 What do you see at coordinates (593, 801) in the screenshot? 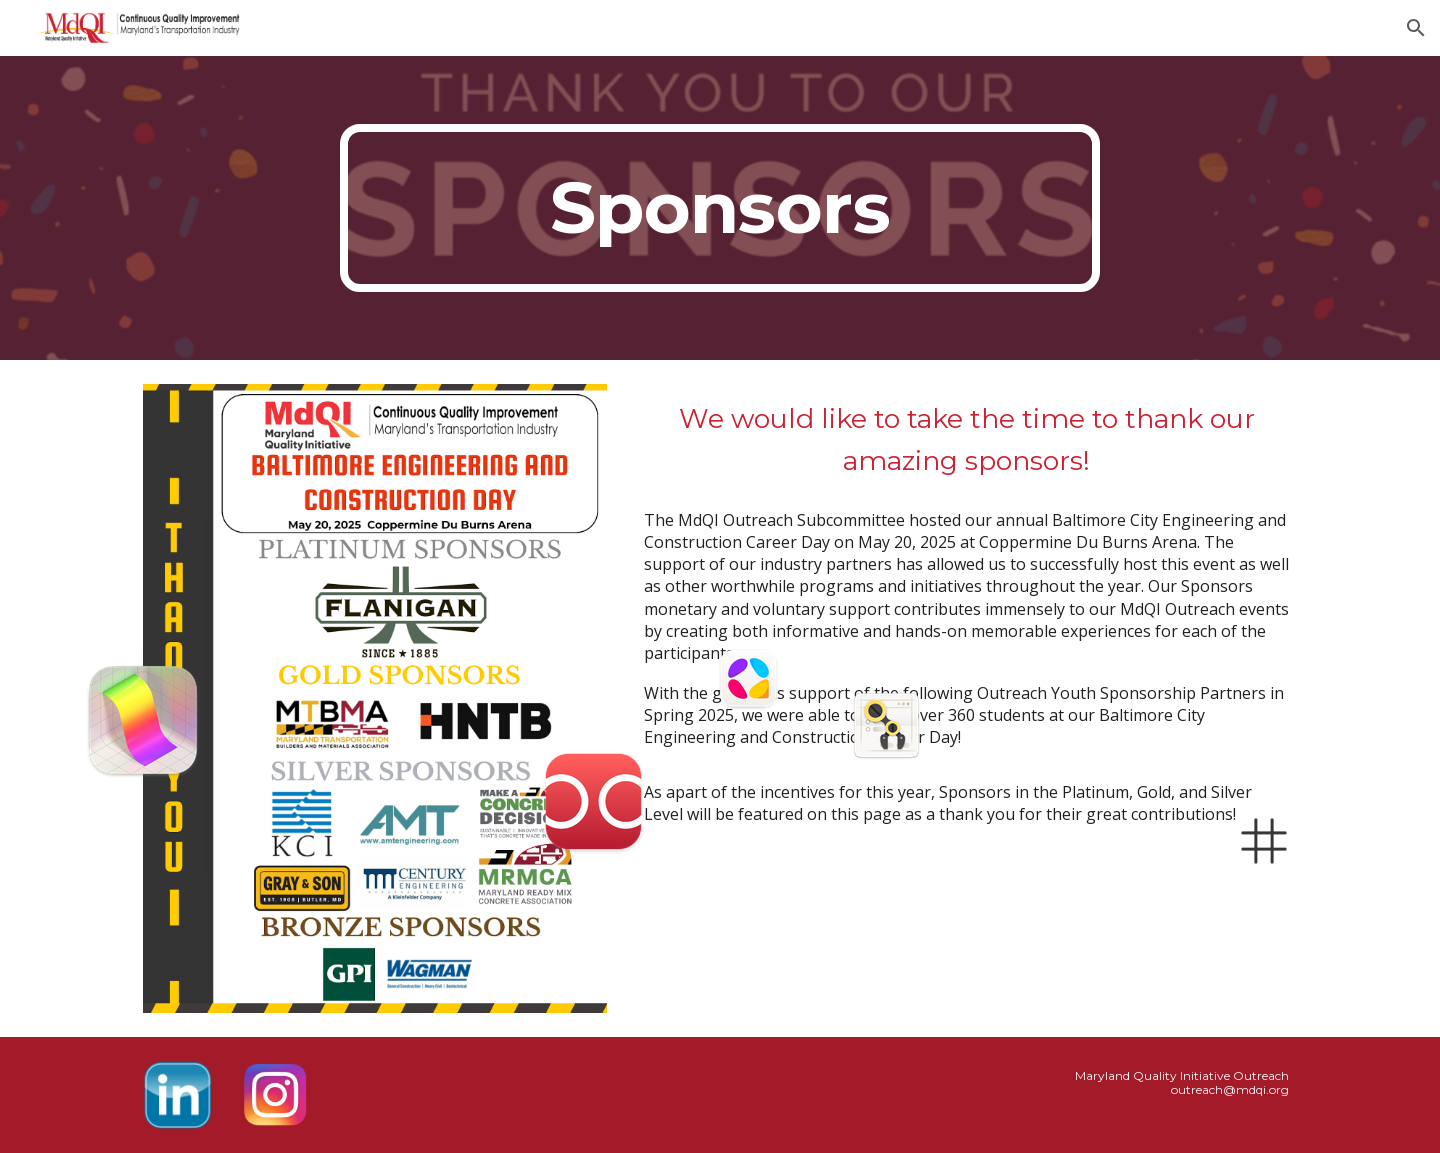
I see `open Double Commander file manager` at bounding box center [593, 801].